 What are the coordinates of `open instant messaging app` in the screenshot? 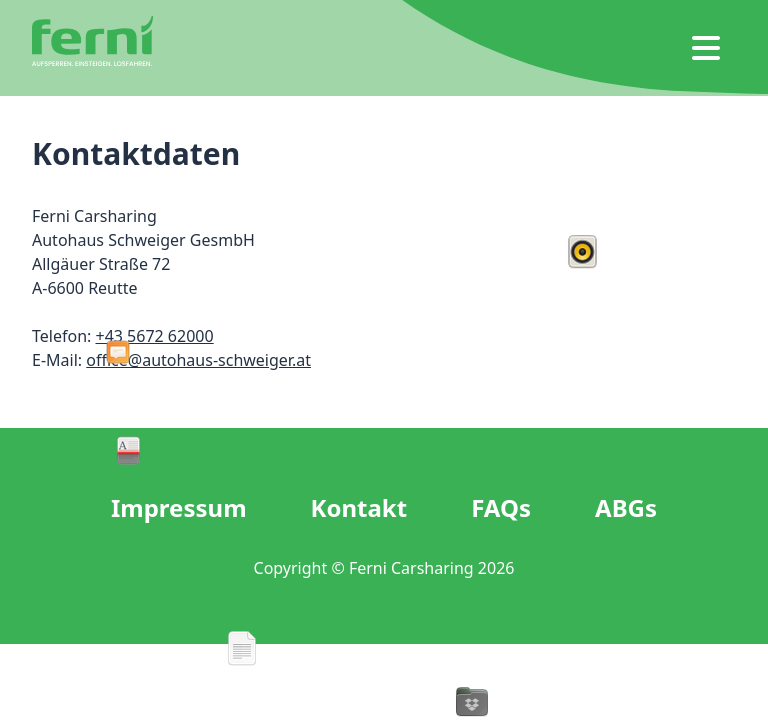 It's located at (118, 352).